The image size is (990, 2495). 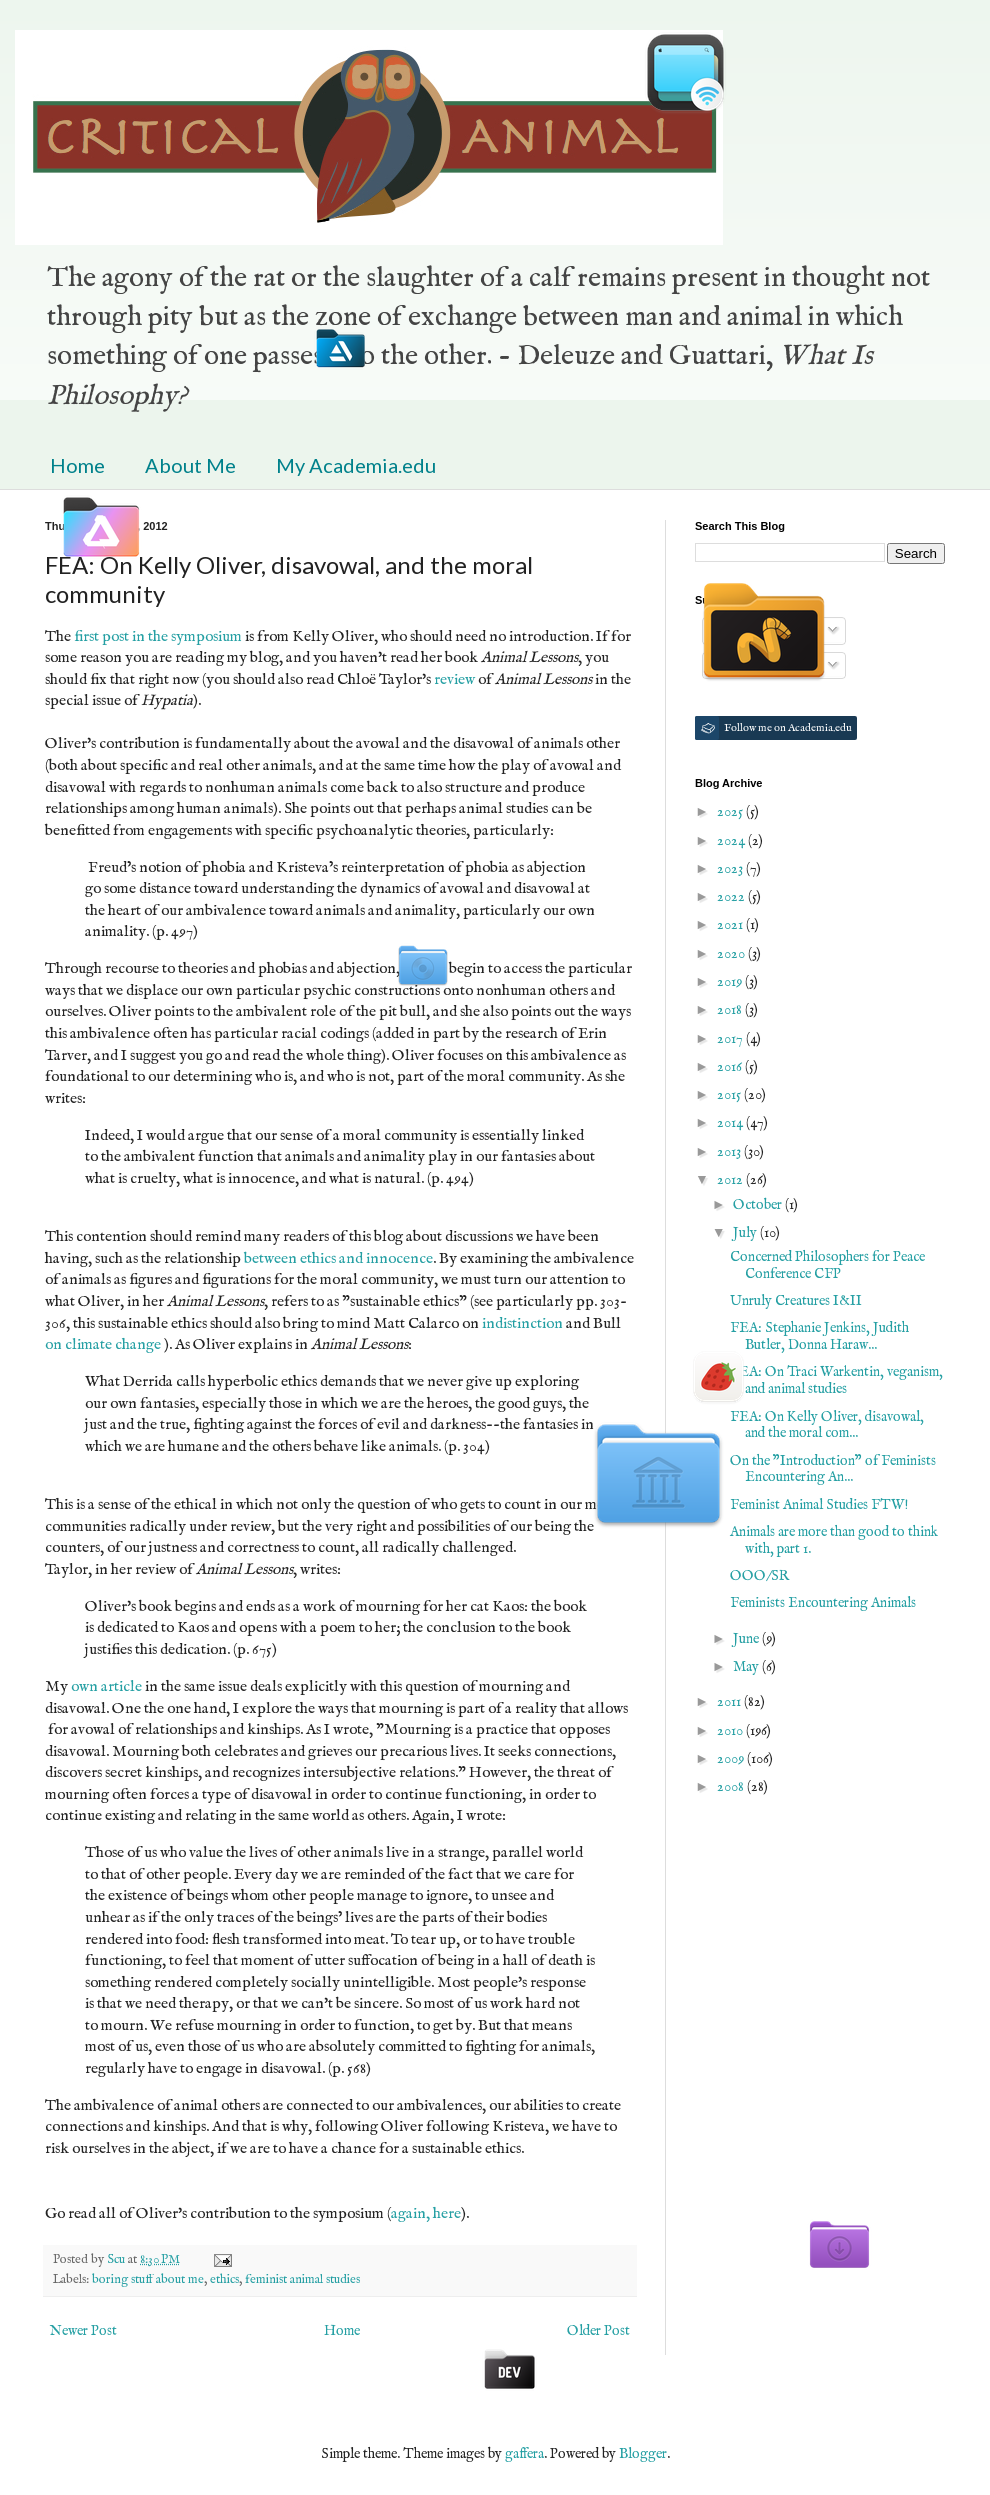 I want to click on open the system library folder, so click(x=658, y=1473).